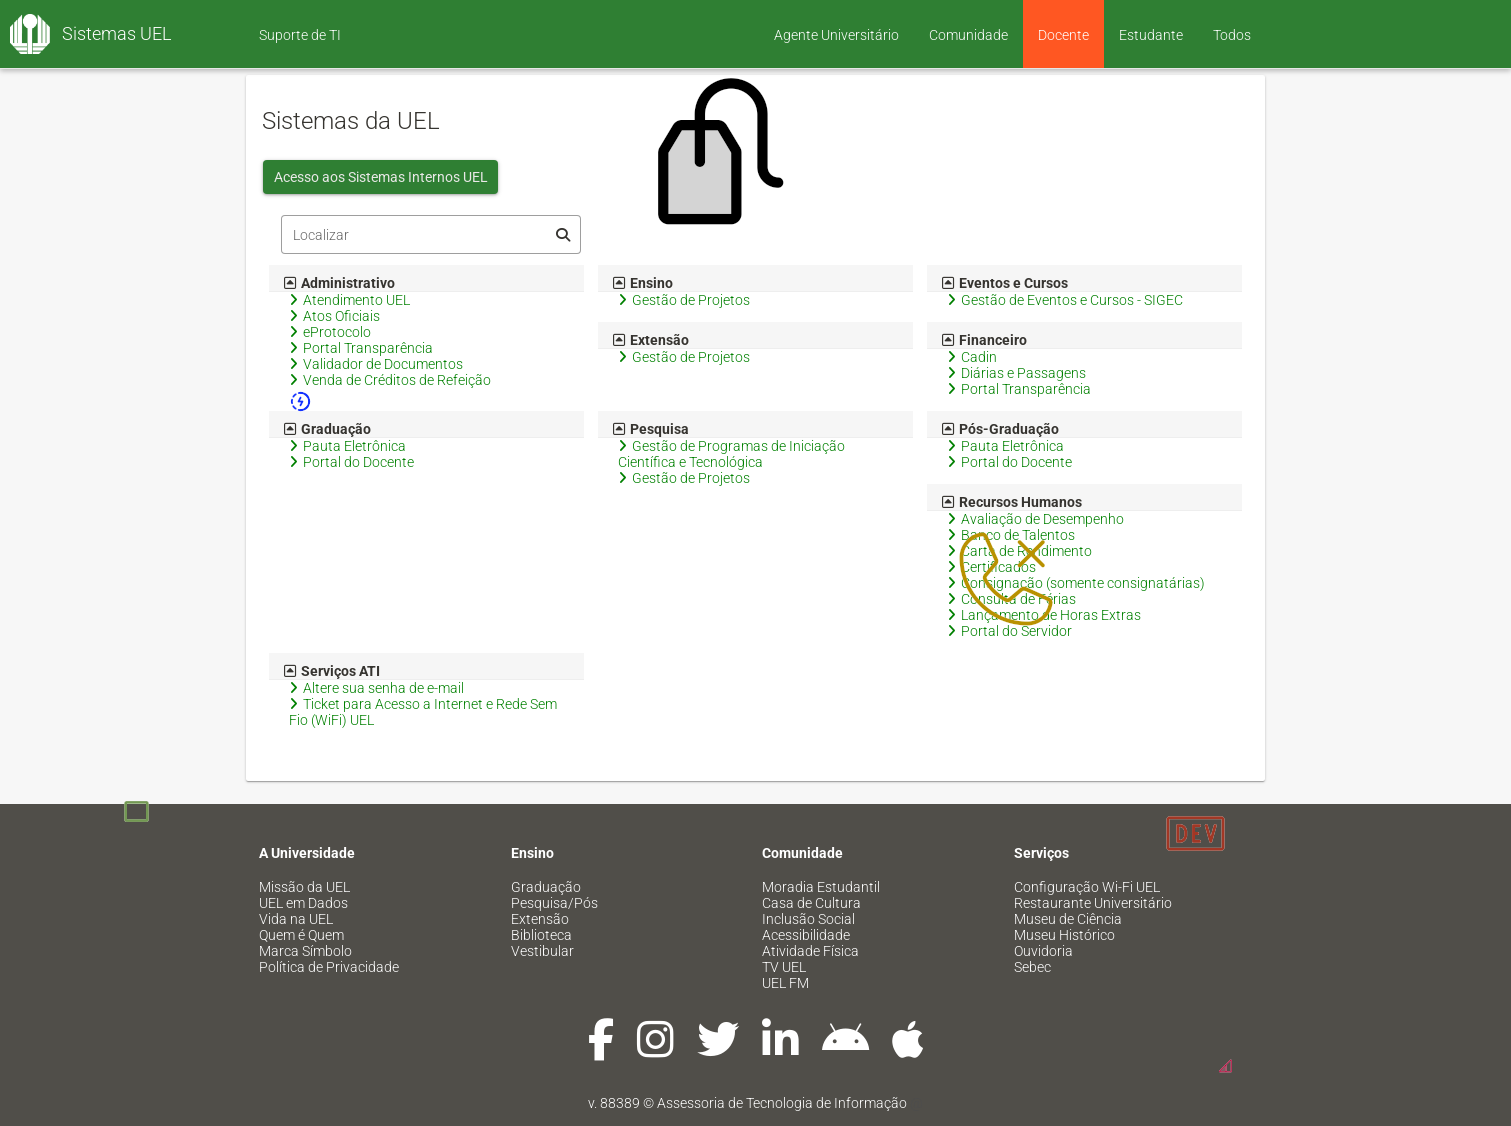  I want to click on tea or hot beverage options, so click(715, 156).